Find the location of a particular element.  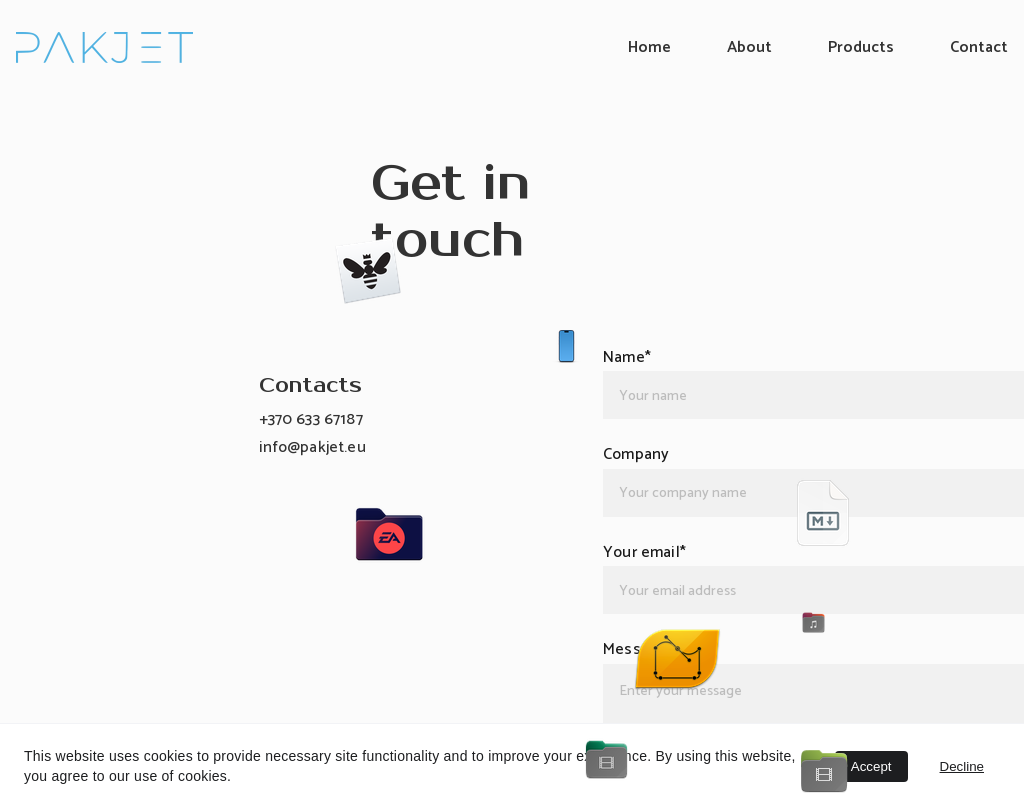

a markdown text file is located at coordinates (823, 513).